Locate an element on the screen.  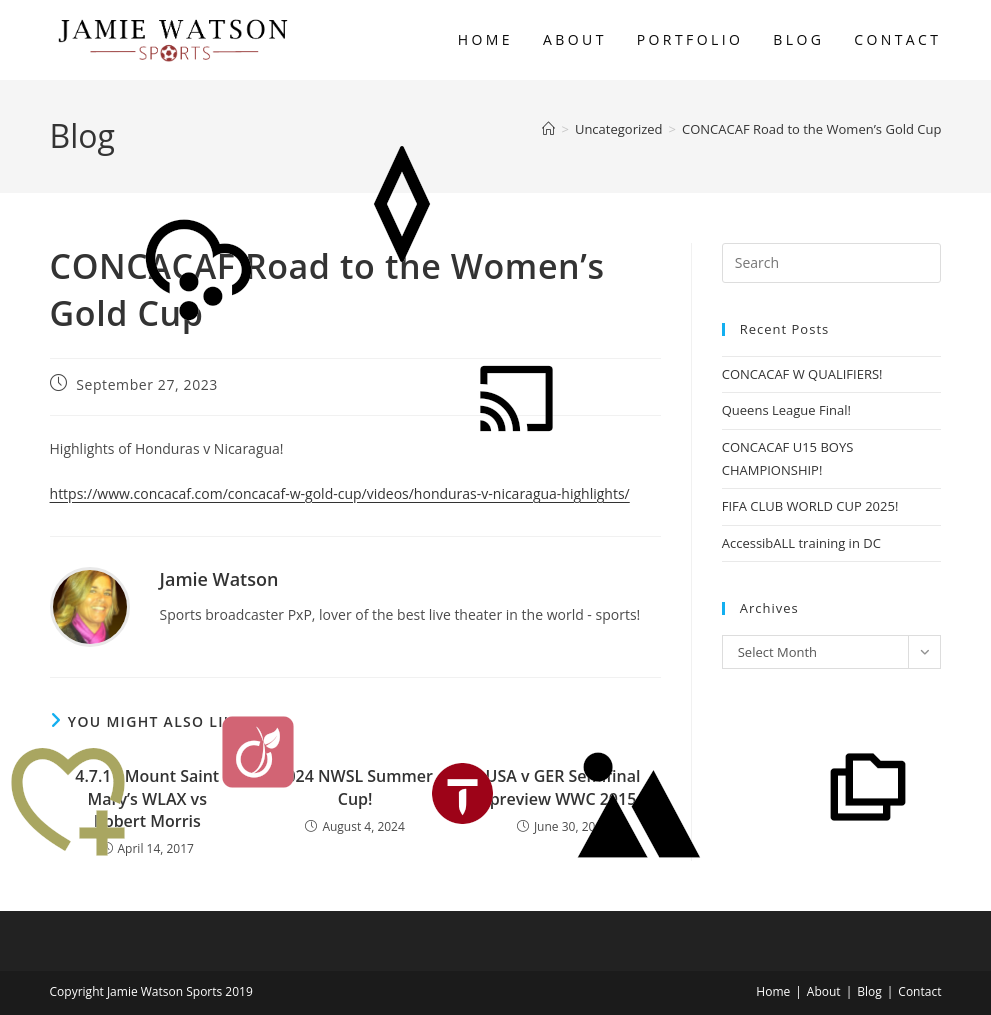
indicates hail weather conditions is located at coordinates (198, 267).